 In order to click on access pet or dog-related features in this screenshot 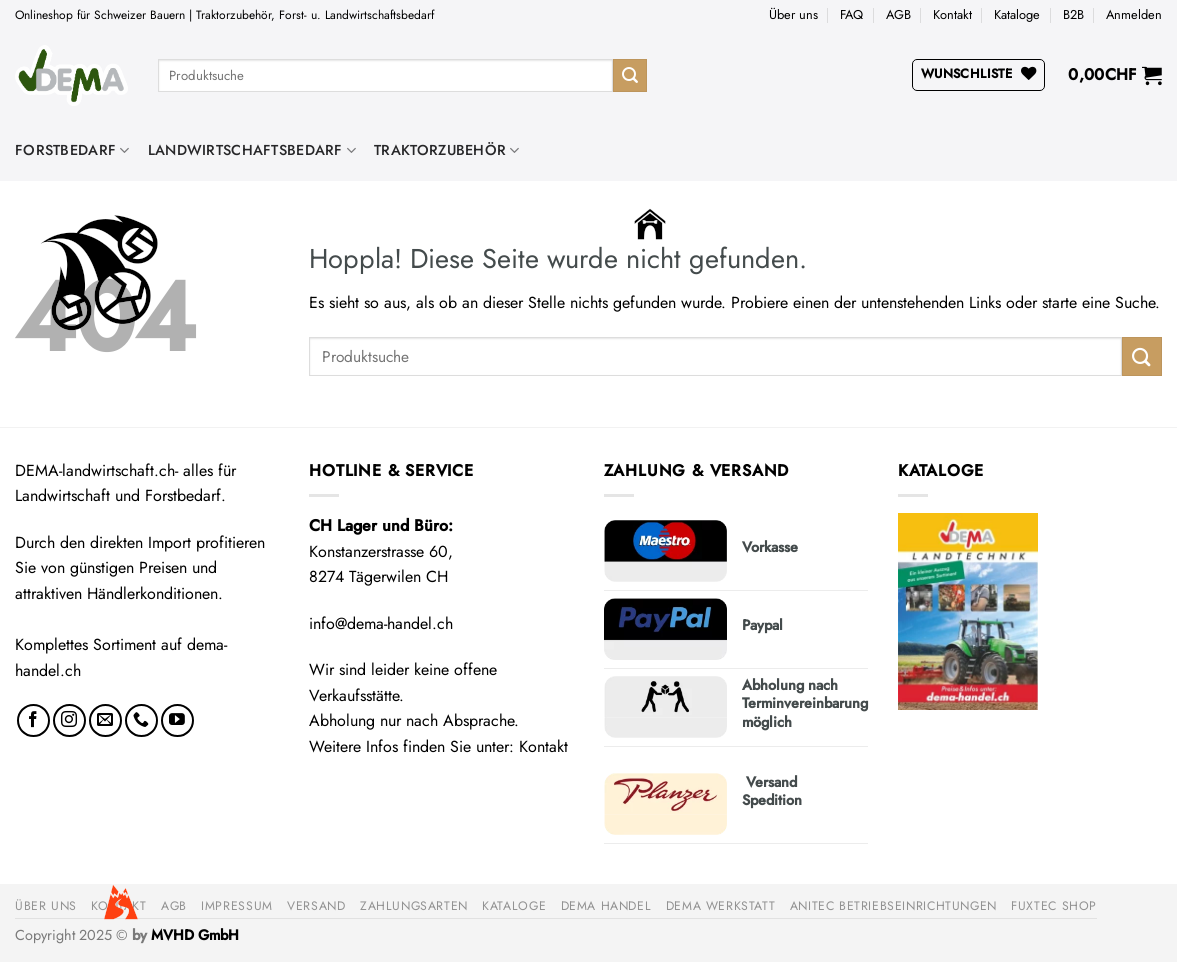, I will do `click(650, 224)`.